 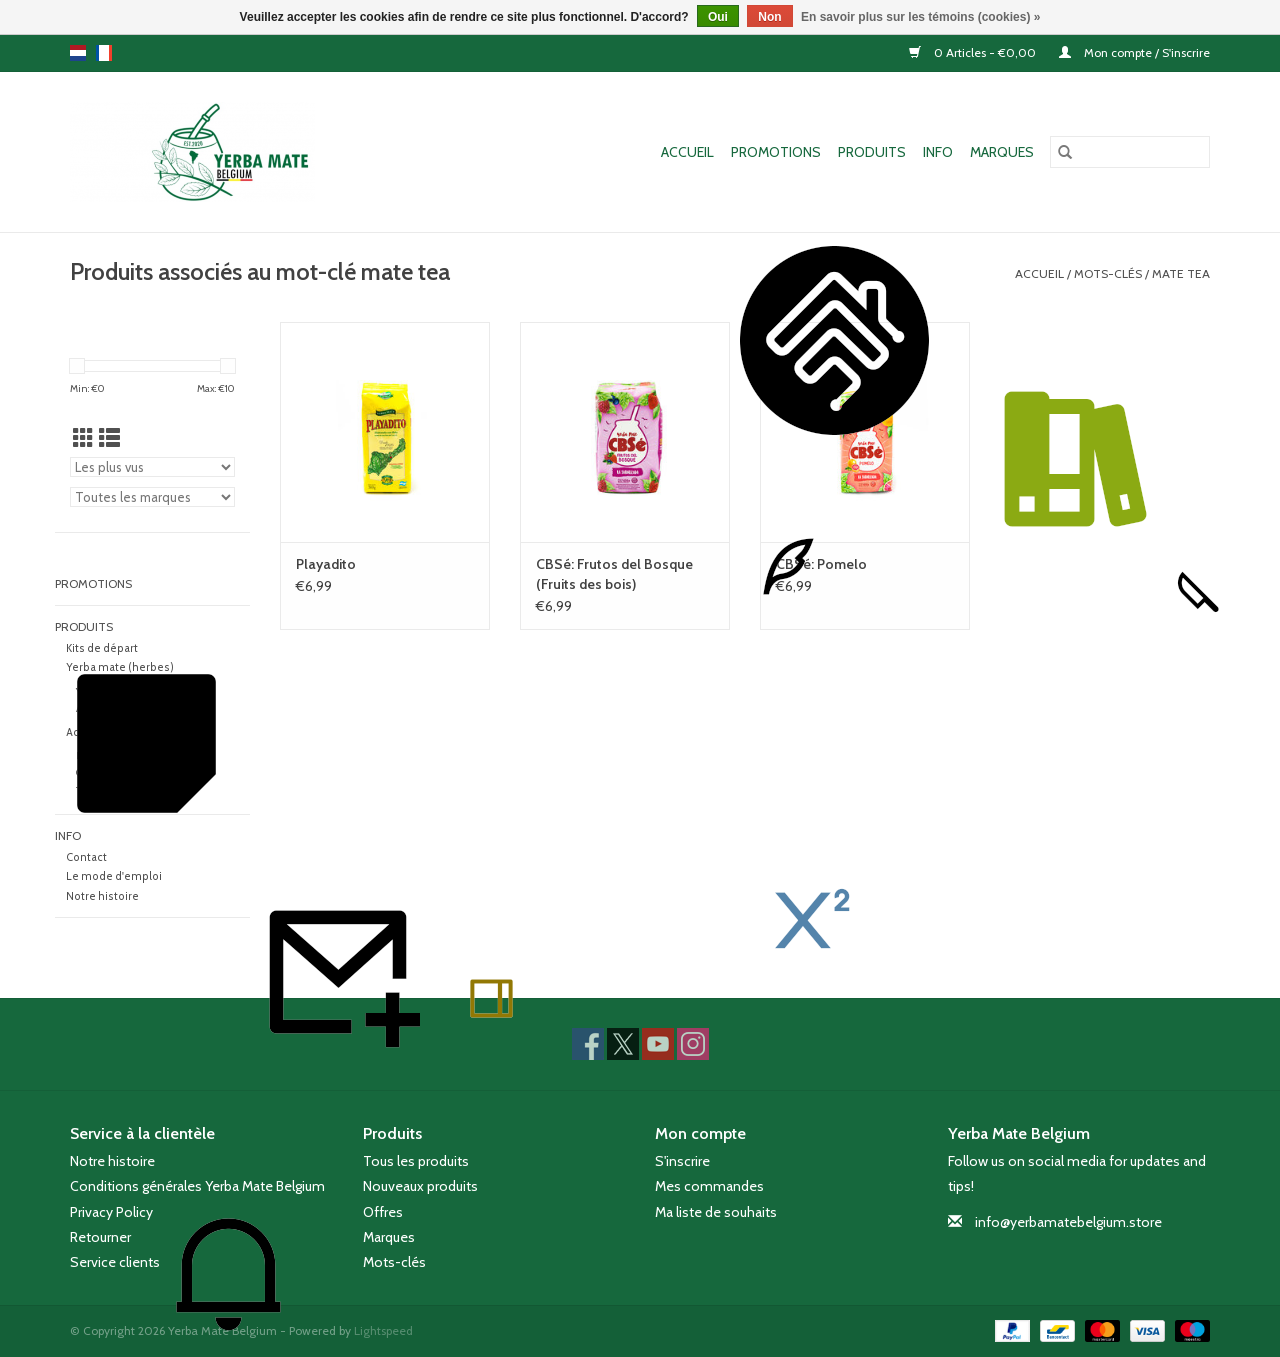 I want to click on create a new sticky note, so click(x=146, y=743).